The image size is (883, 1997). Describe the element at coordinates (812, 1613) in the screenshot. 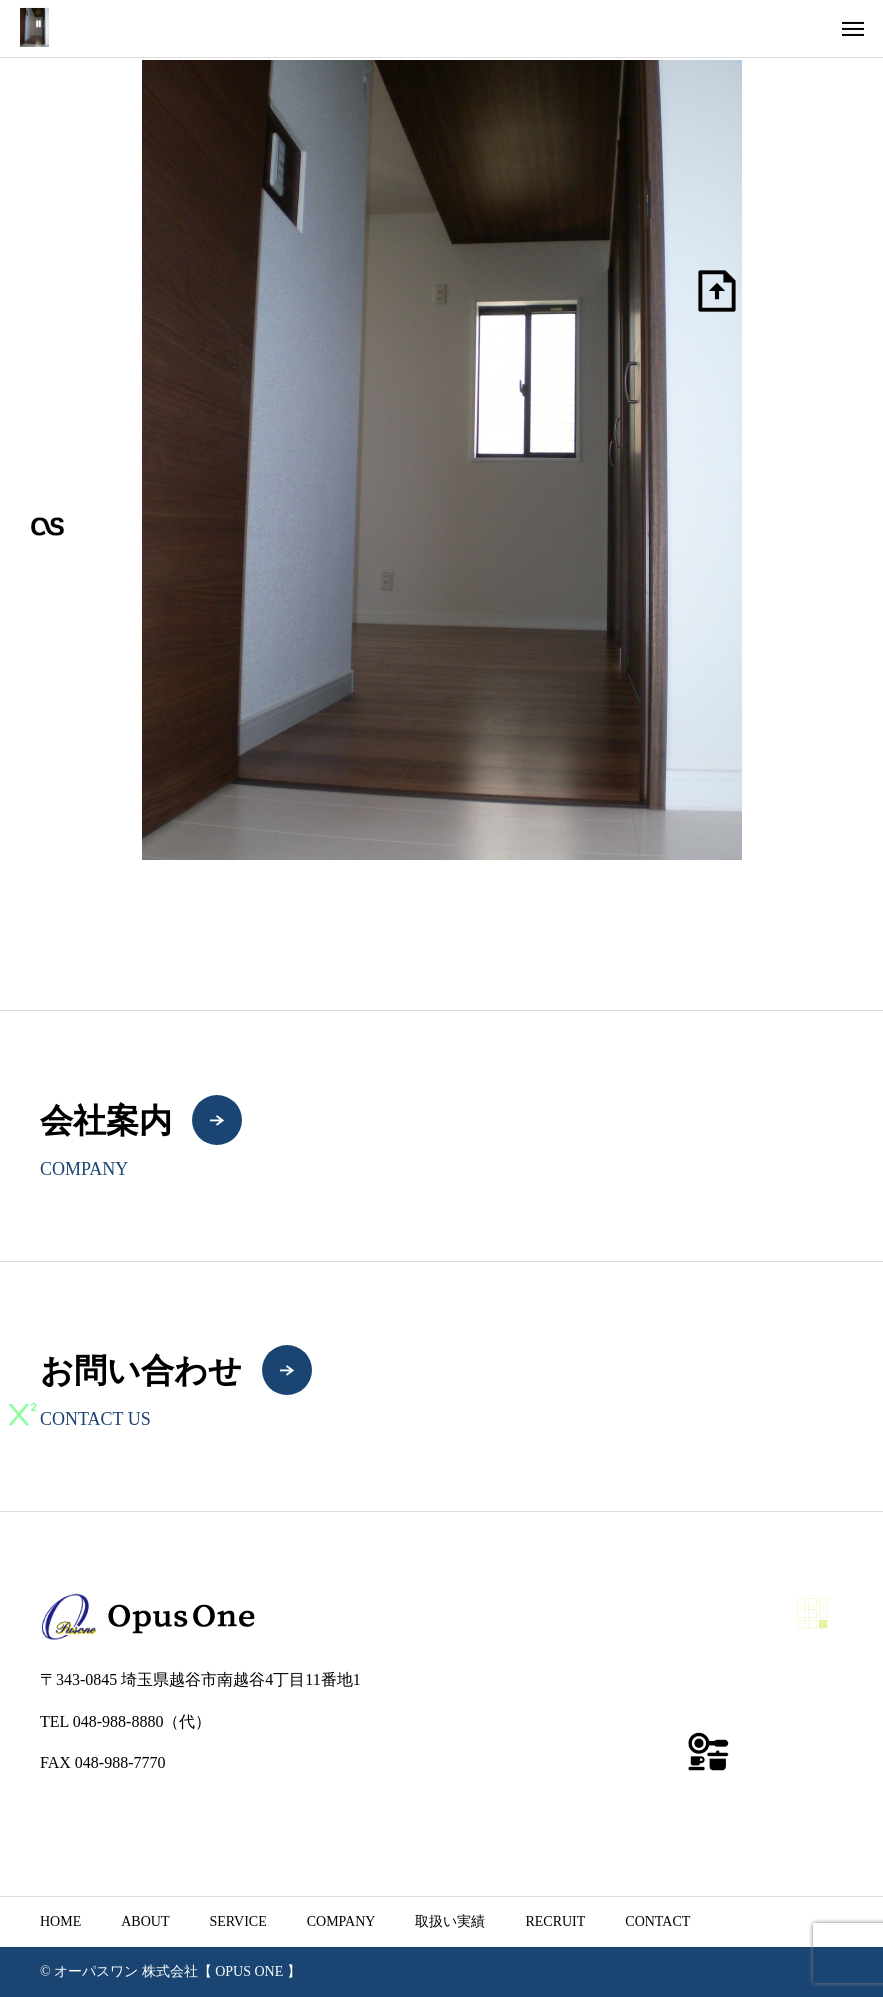

I see `büromöbelexperte brand logo` at that location.